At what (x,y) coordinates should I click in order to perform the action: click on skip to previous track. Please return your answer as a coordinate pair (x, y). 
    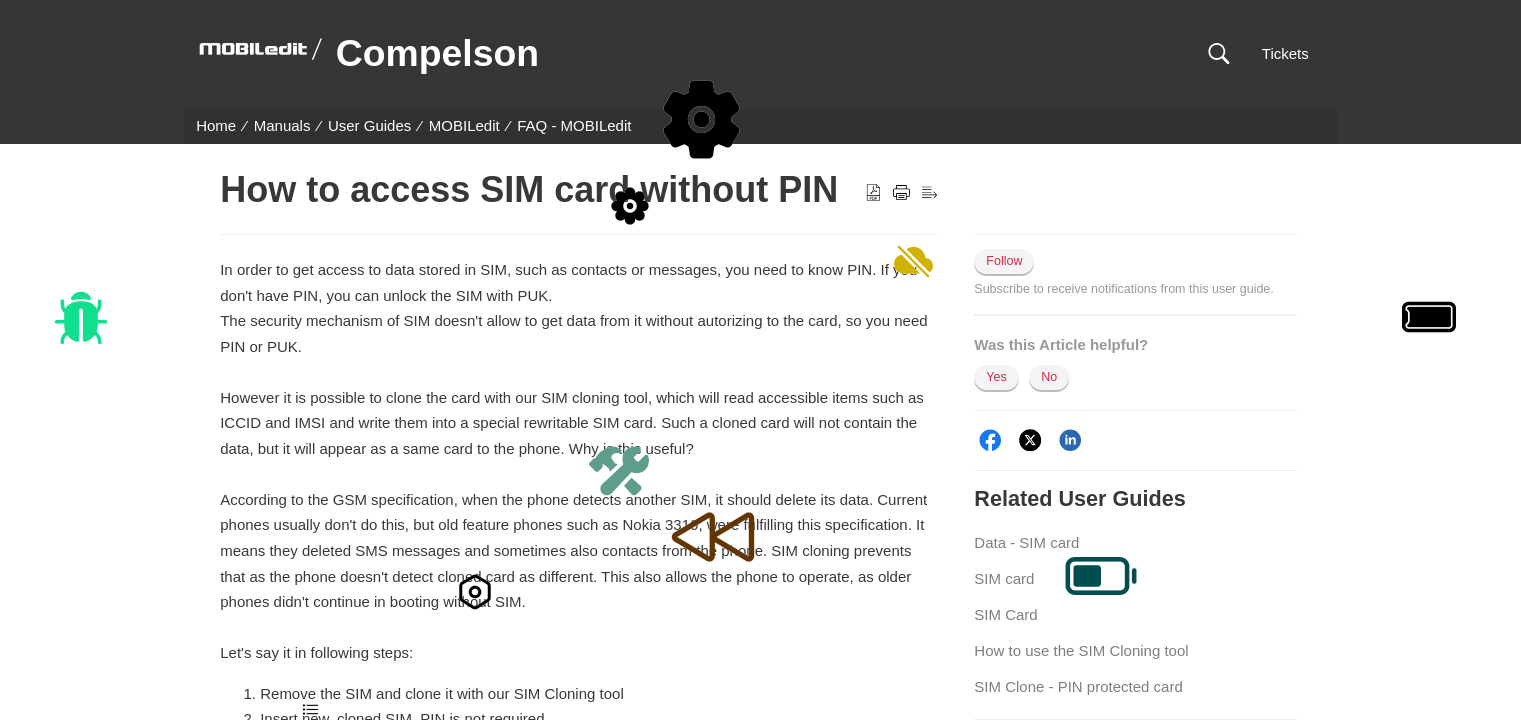
    Looking at the image, I should click on (713, 537).